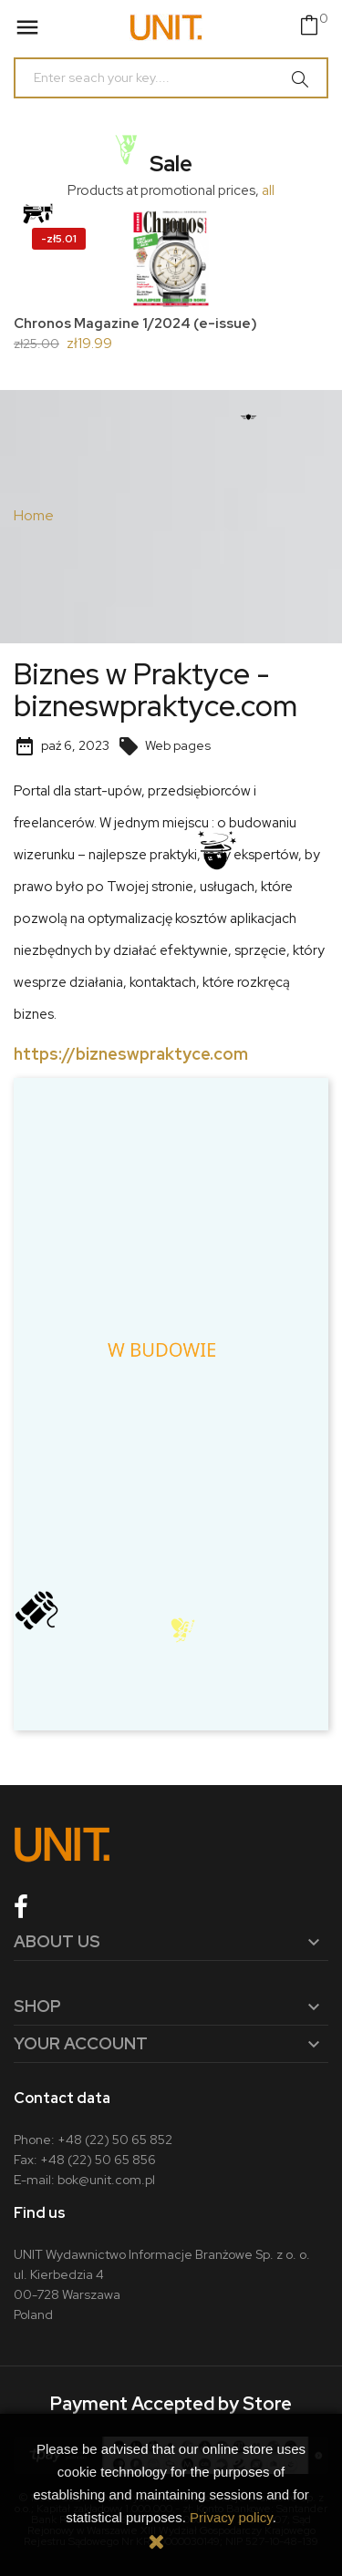  What do you see at coordinates (126, 149) in the screenshot?
I see `indicates cave or underground environment in game` at bounding box center [126, 149].